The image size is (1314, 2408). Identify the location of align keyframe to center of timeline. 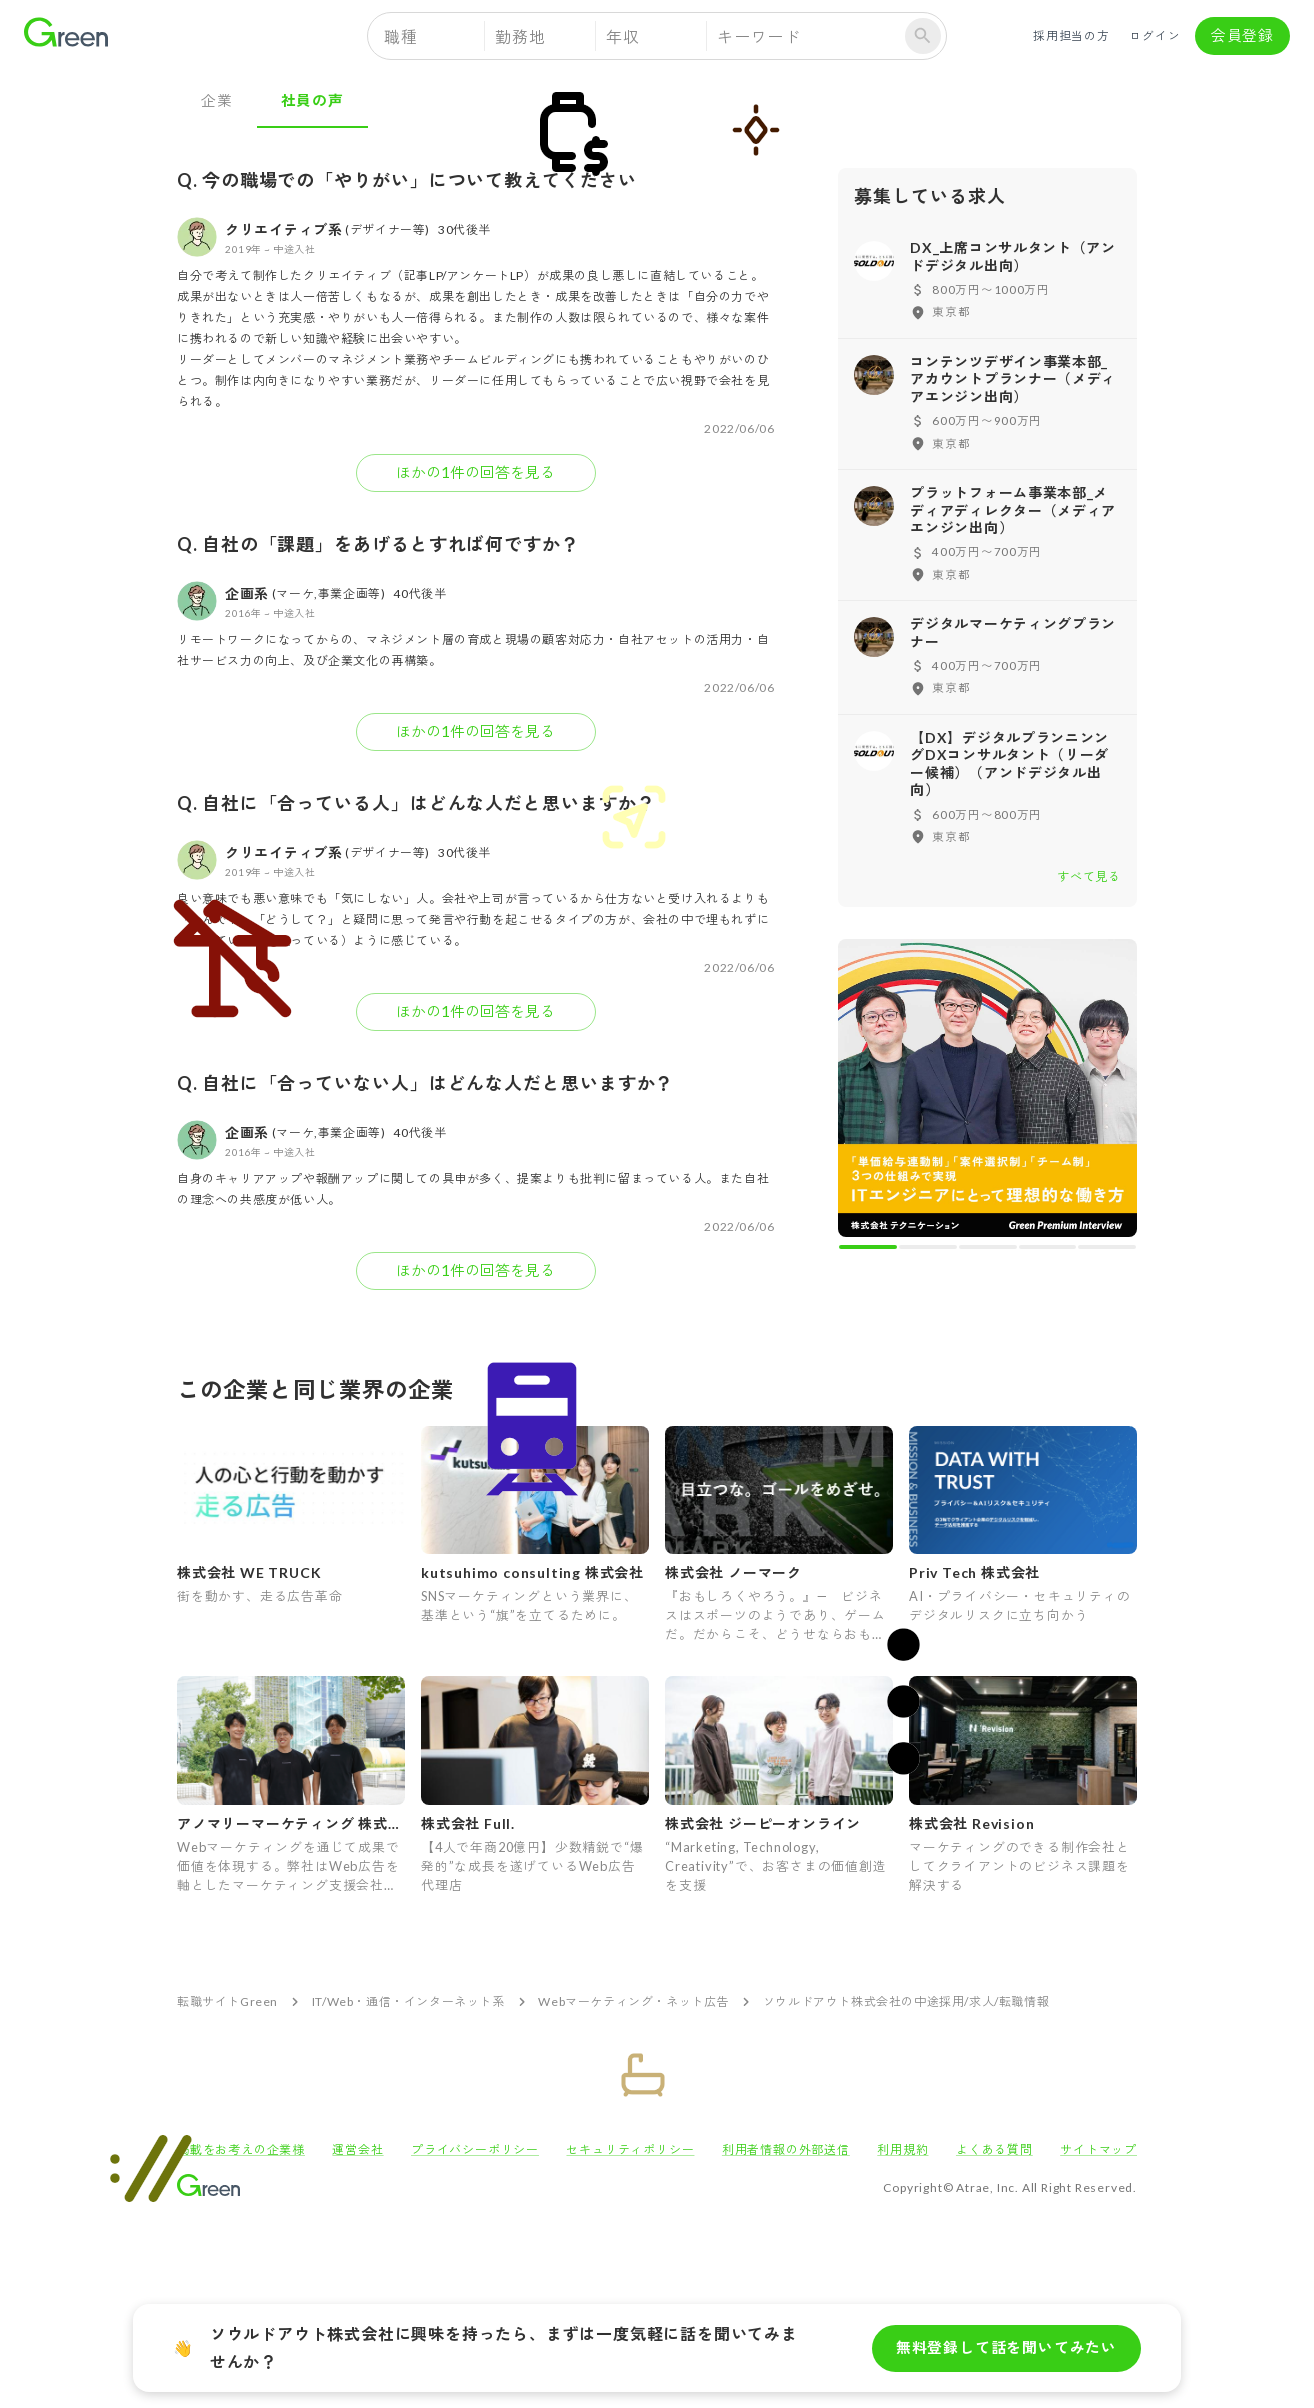
(756, 130).